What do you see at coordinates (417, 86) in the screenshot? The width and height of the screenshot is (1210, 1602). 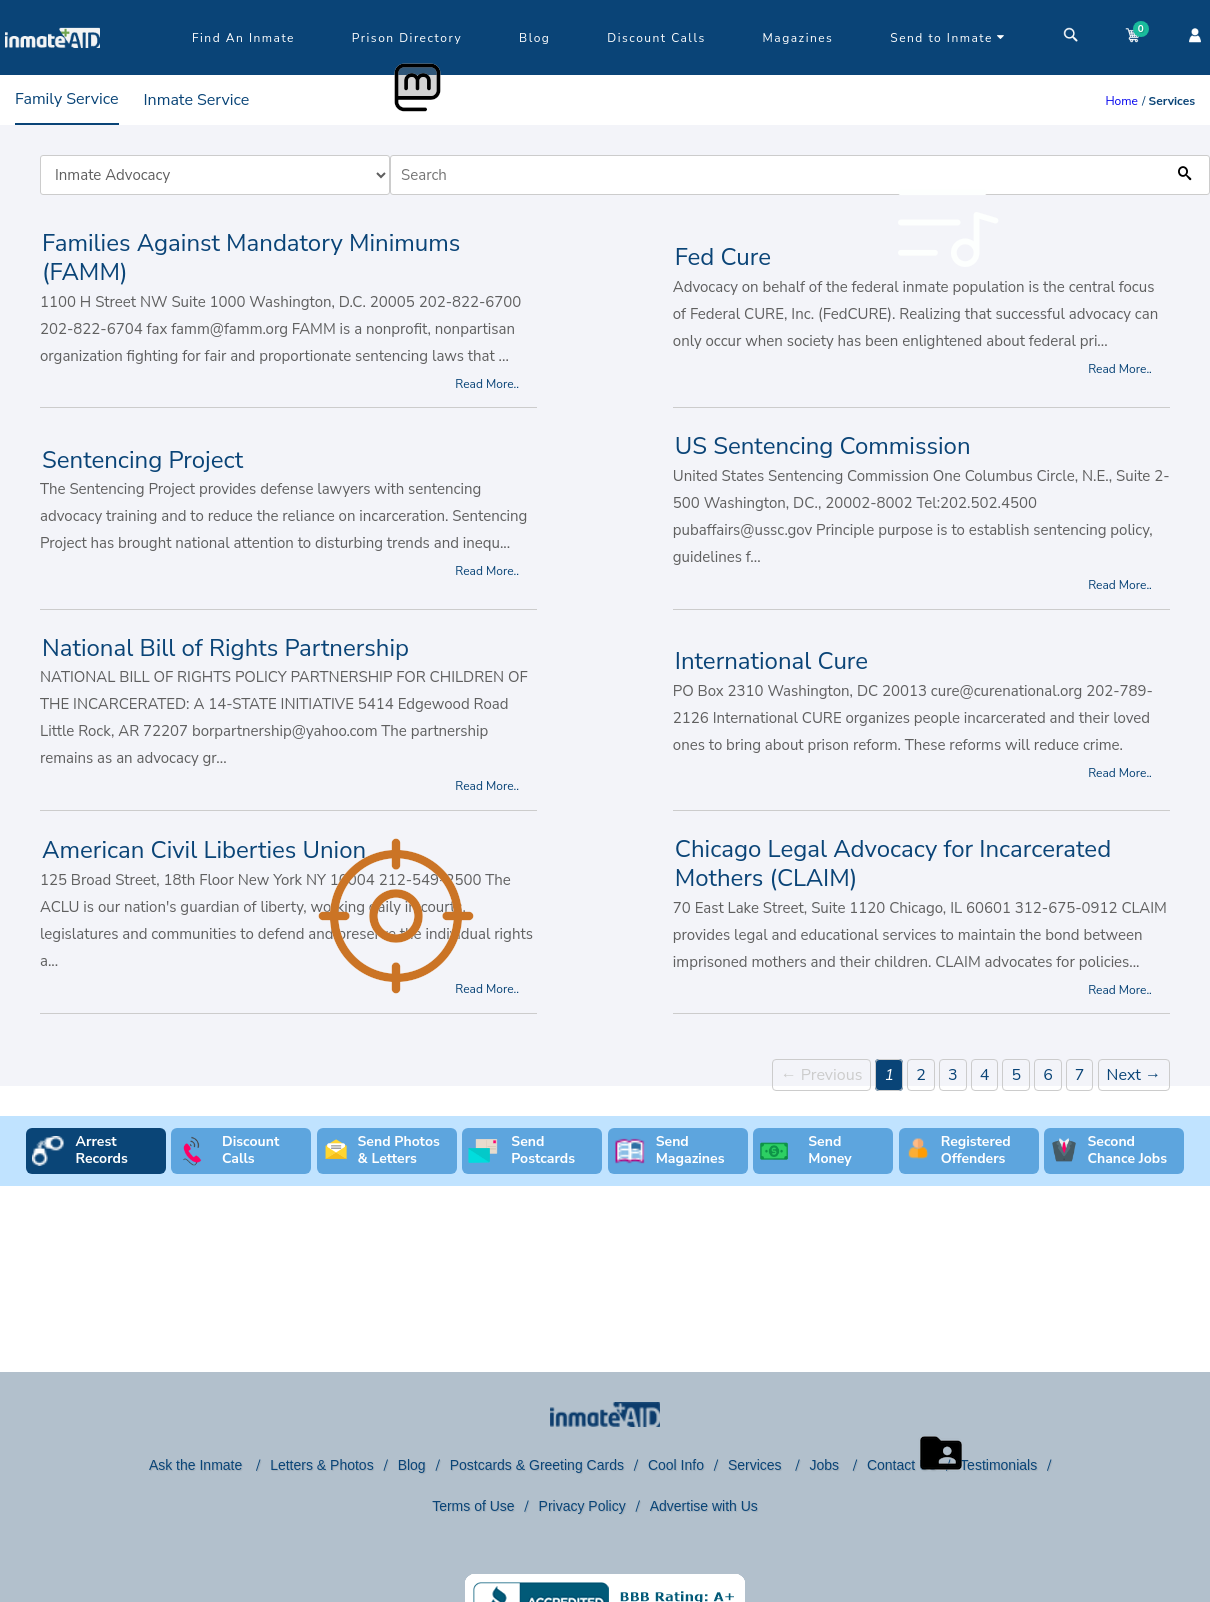 I see `open mastodon app` at bounding box center [417, 86].